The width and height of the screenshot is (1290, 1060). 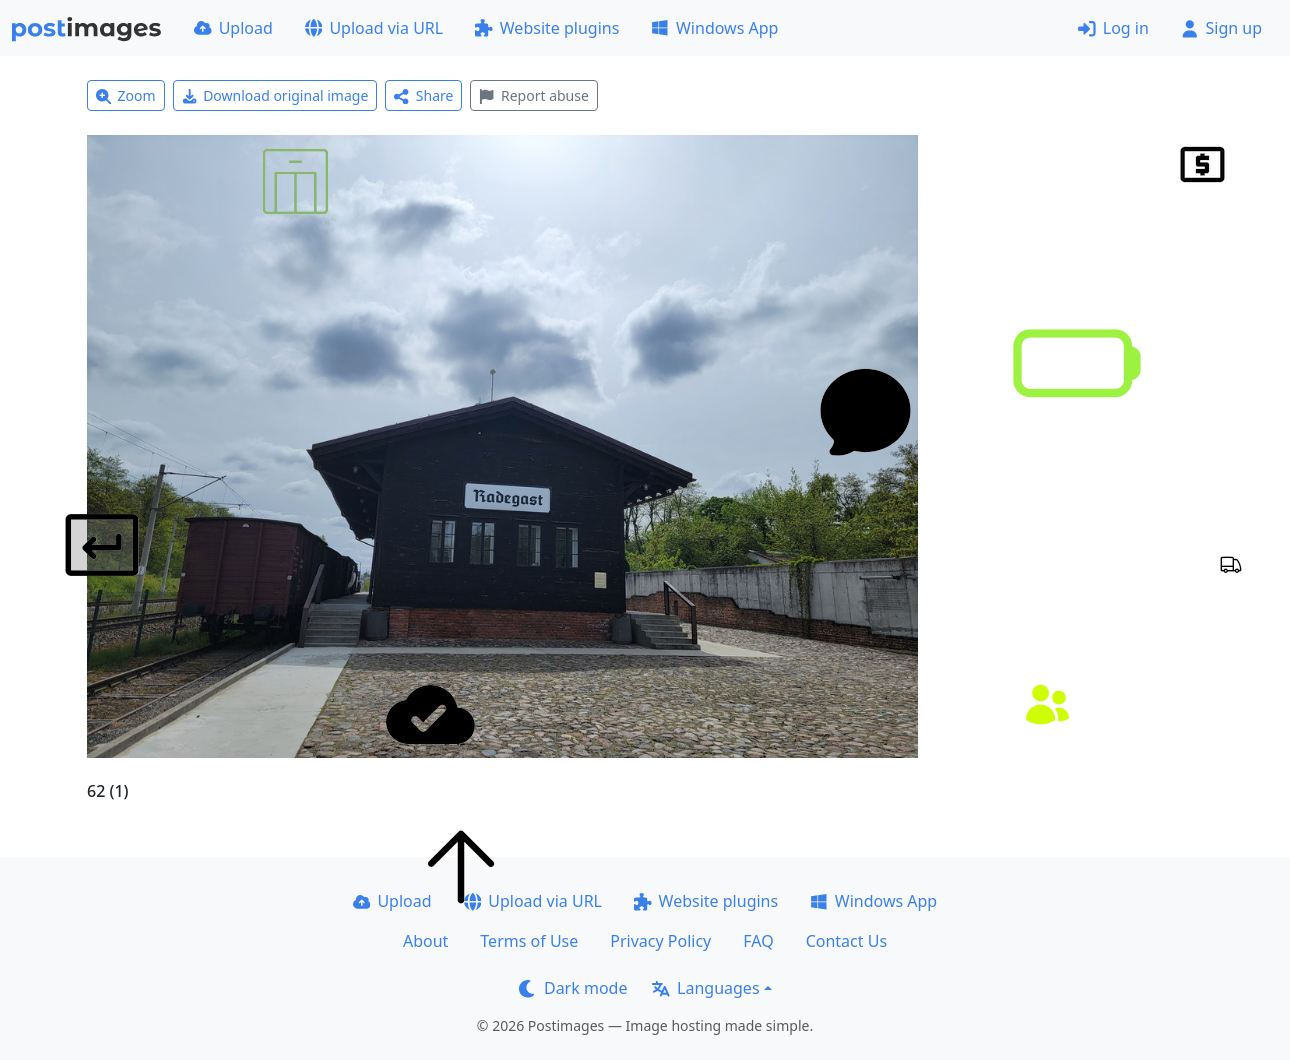 What do you see at coordinates (865, 410) in the screenshot?
I see `open chat or messaging` at bounding box center [865, 410].